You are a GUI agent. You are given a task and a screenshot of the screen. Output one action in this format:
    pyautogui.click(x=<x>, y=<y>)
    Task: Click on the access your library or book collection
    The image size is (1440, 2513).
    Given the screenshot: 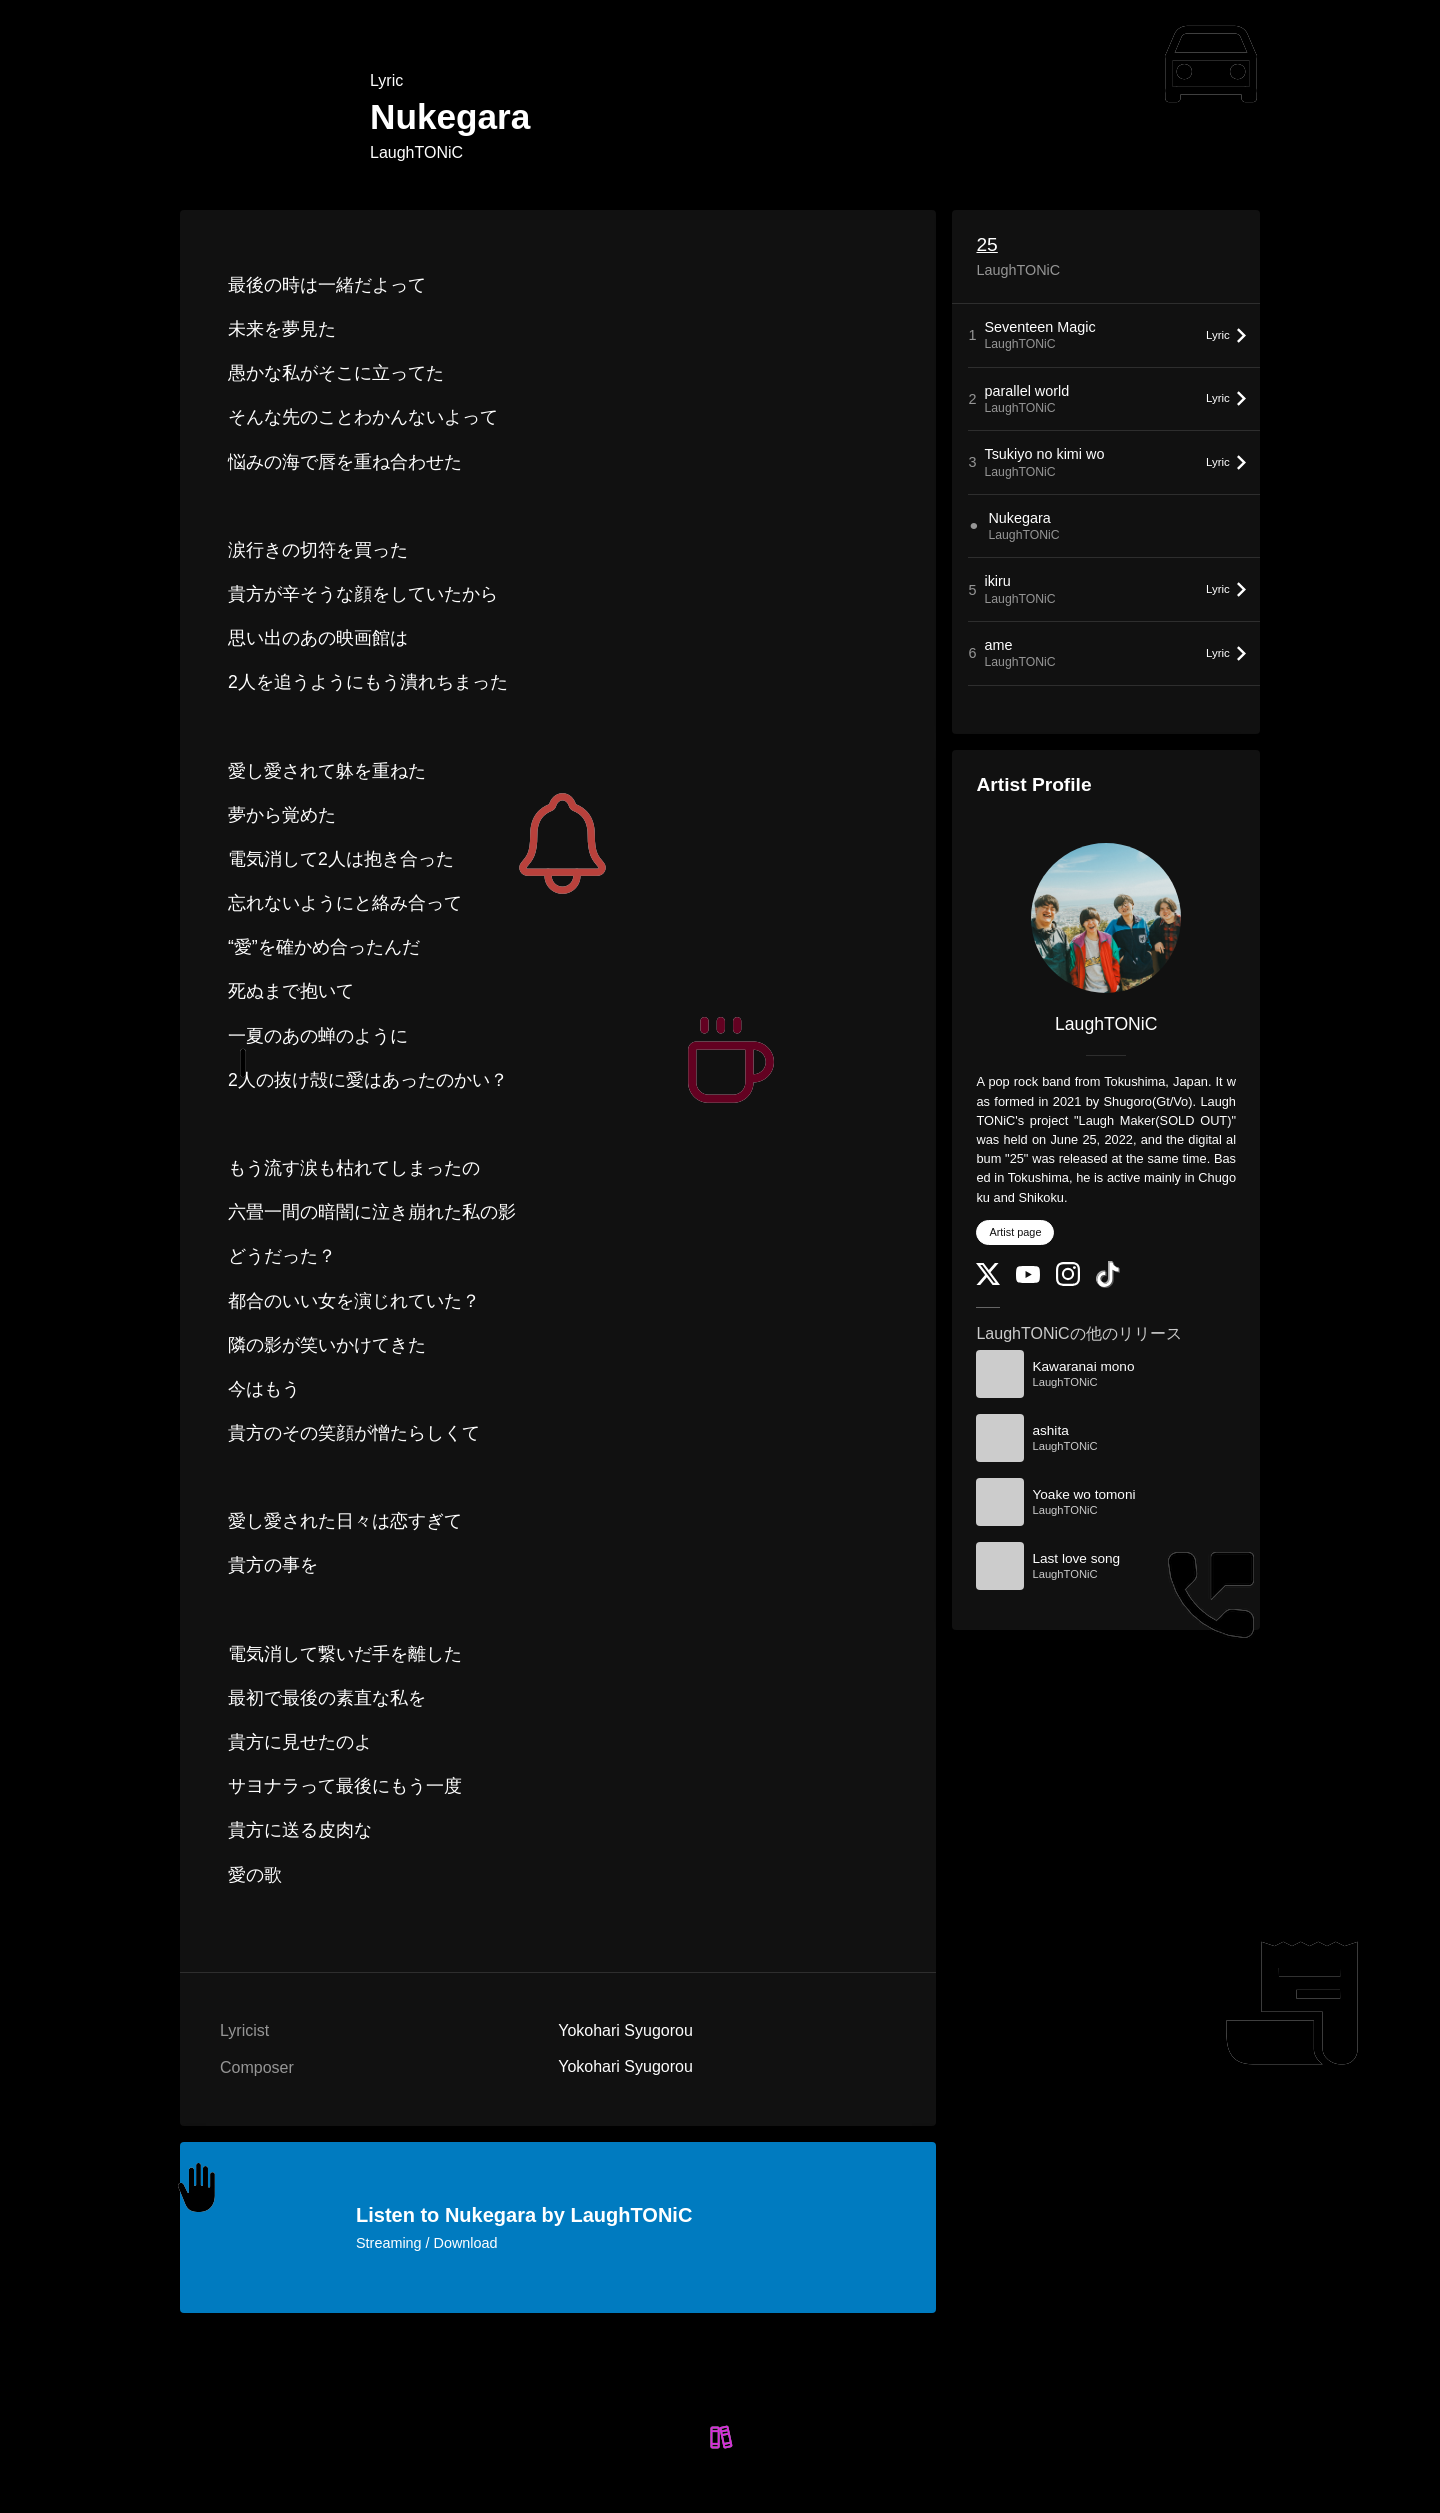 What is the action you would take?
    pyautogui.click(x=720, y=2437)
    